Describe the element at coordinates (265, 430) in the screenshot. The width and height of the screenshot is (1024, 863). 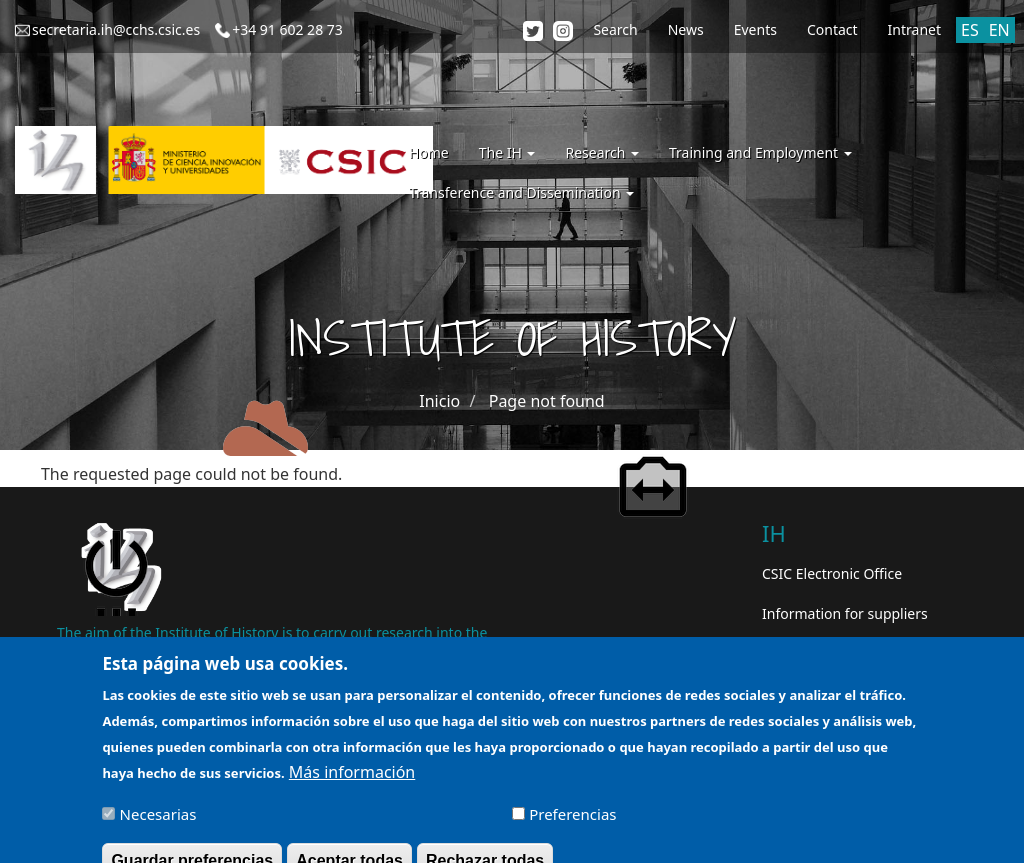
I see `select western or cowboy theme` at that location.